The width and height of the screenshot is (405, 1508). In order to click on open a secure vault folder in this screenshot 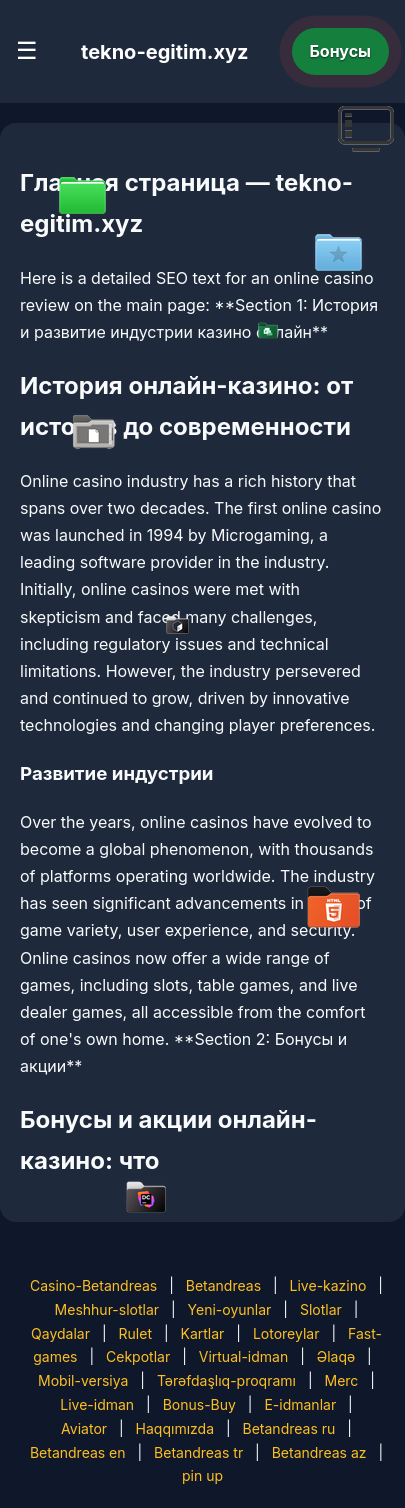, I will do `click(93, 432)`.